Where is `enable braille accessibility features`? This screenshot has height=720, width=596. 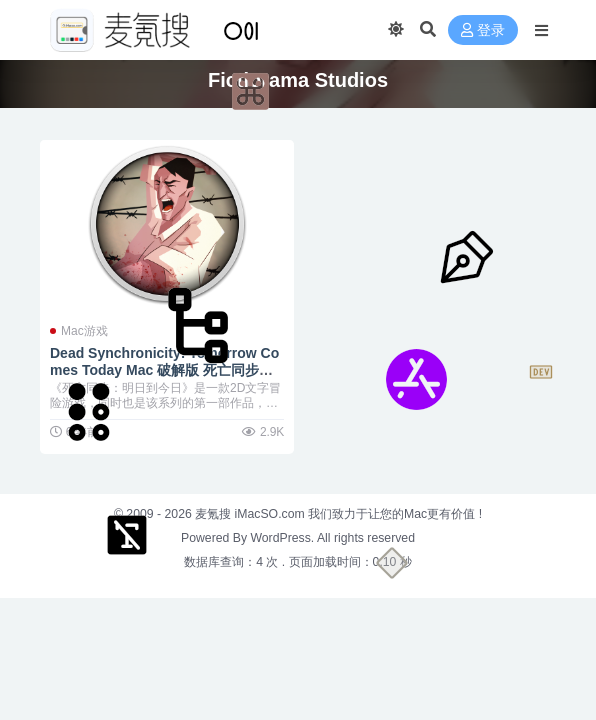
enable braille accessibility features is located at coordinates (89, 412).